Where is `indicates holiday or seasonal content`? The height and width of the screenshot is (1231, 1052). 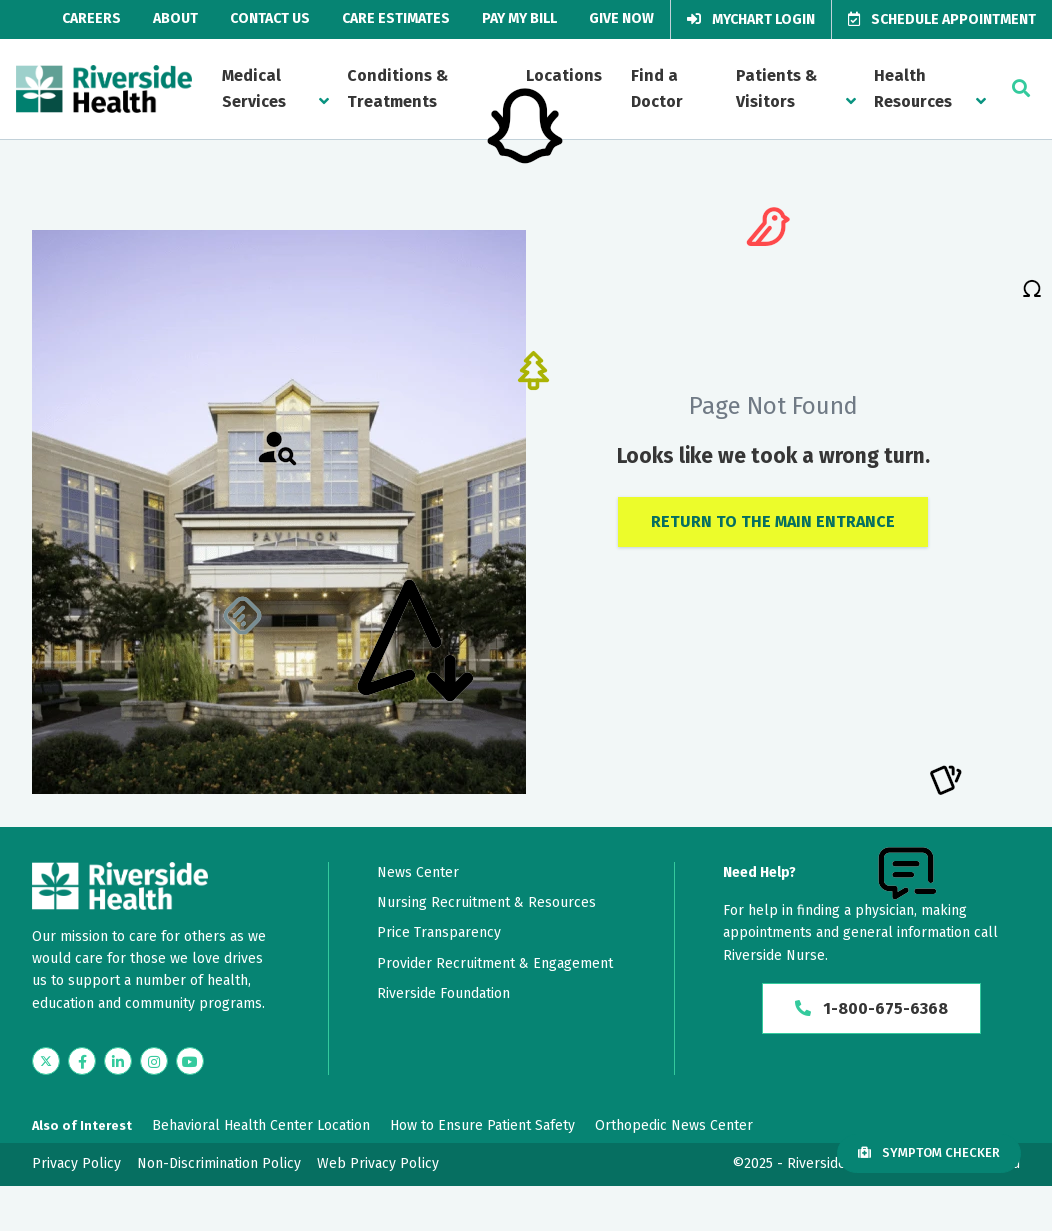 indicates holiday or seasonal content is located at coordinates (533, 370).